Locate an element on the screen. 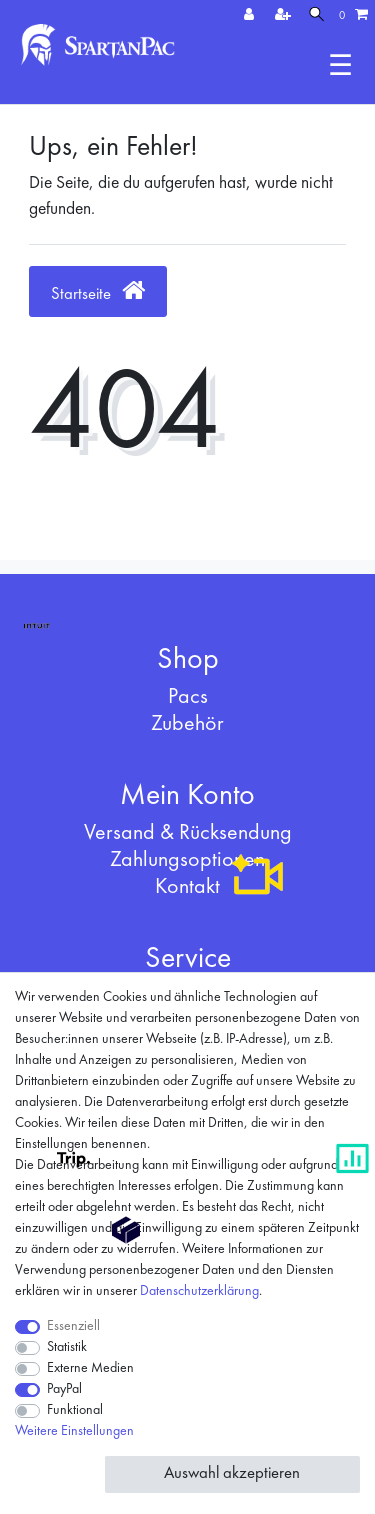 This screenshot has width=375, height=1514. enable AI-powered video features is located at coordinates (258, 876).